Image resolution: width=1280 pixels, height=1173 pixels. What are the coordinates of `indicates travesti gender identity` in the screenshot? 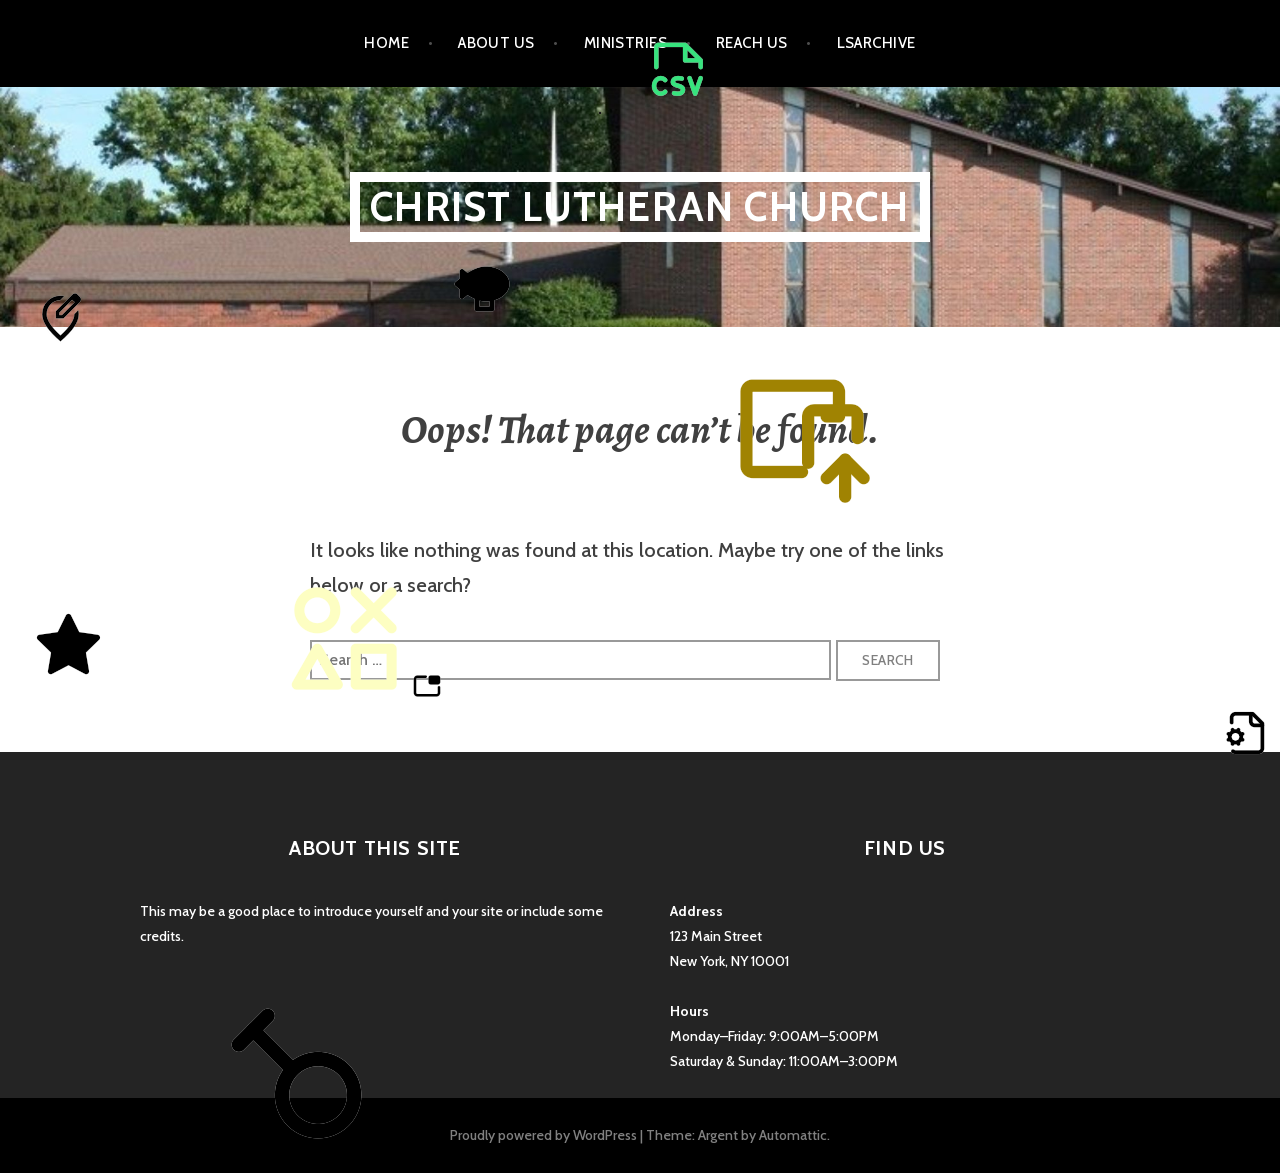 It's located at (296, 1073).